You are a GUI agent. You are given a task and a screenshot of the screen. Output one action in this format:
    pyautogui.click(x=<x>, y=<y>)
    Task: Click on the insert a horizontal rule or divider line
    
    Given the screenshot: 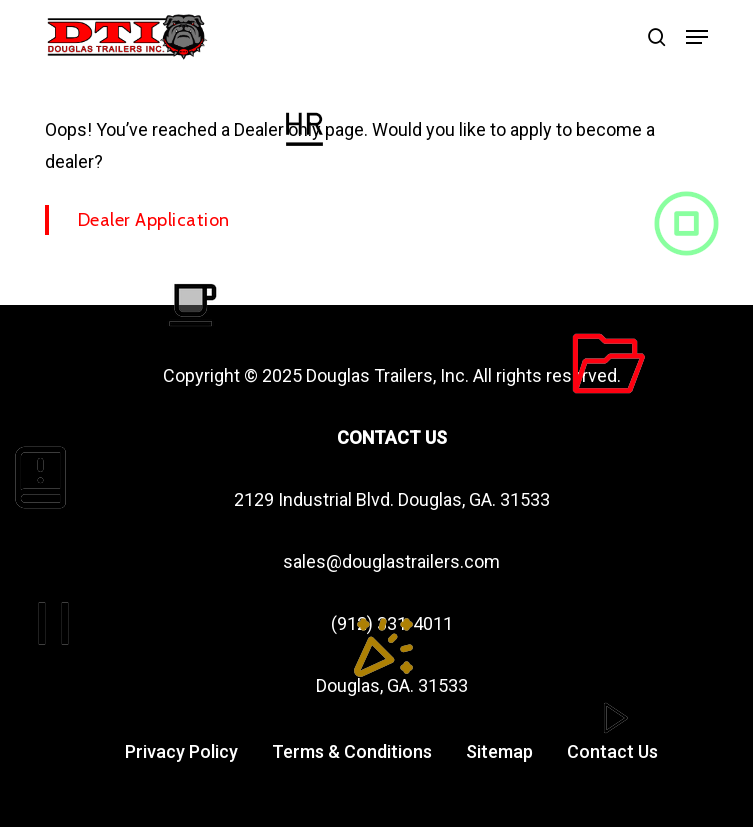 What is the action you would take?
    pyautogui.click(x=304, y=127)
    